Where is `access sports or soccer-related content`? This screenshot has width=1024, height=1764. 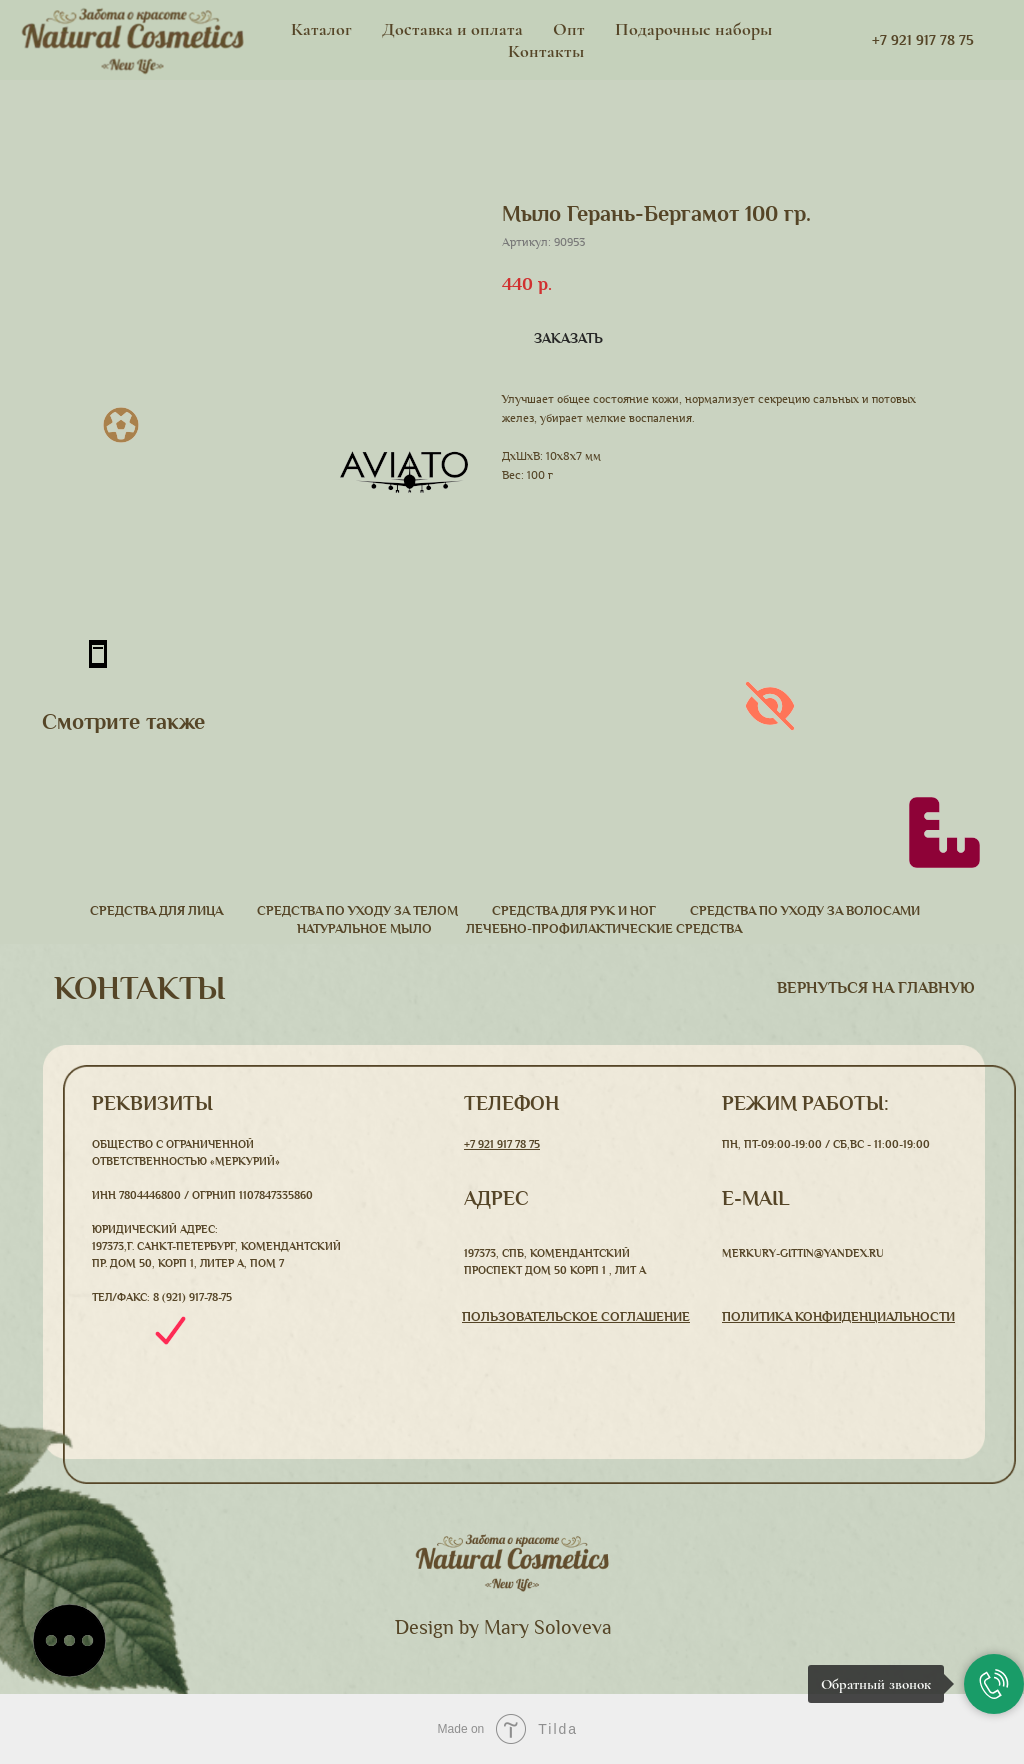 access sports or soccer-related content is located at coordinates (121, 425).